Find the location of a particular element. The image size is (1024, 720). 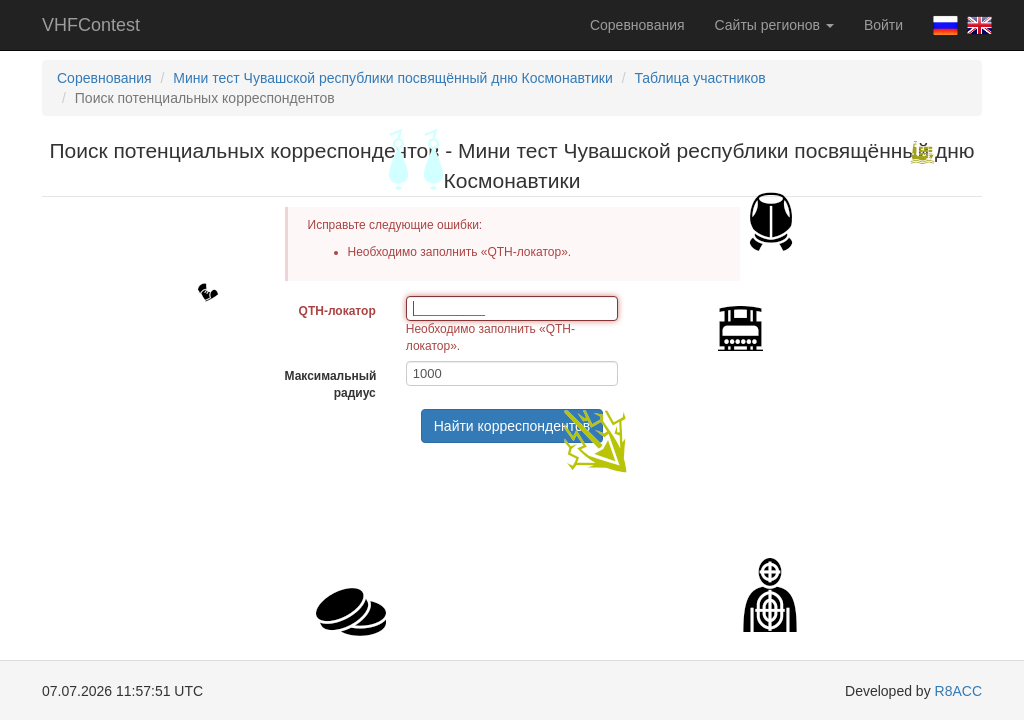

practice target for shooting range simulation is located at coordinates (770, 595).